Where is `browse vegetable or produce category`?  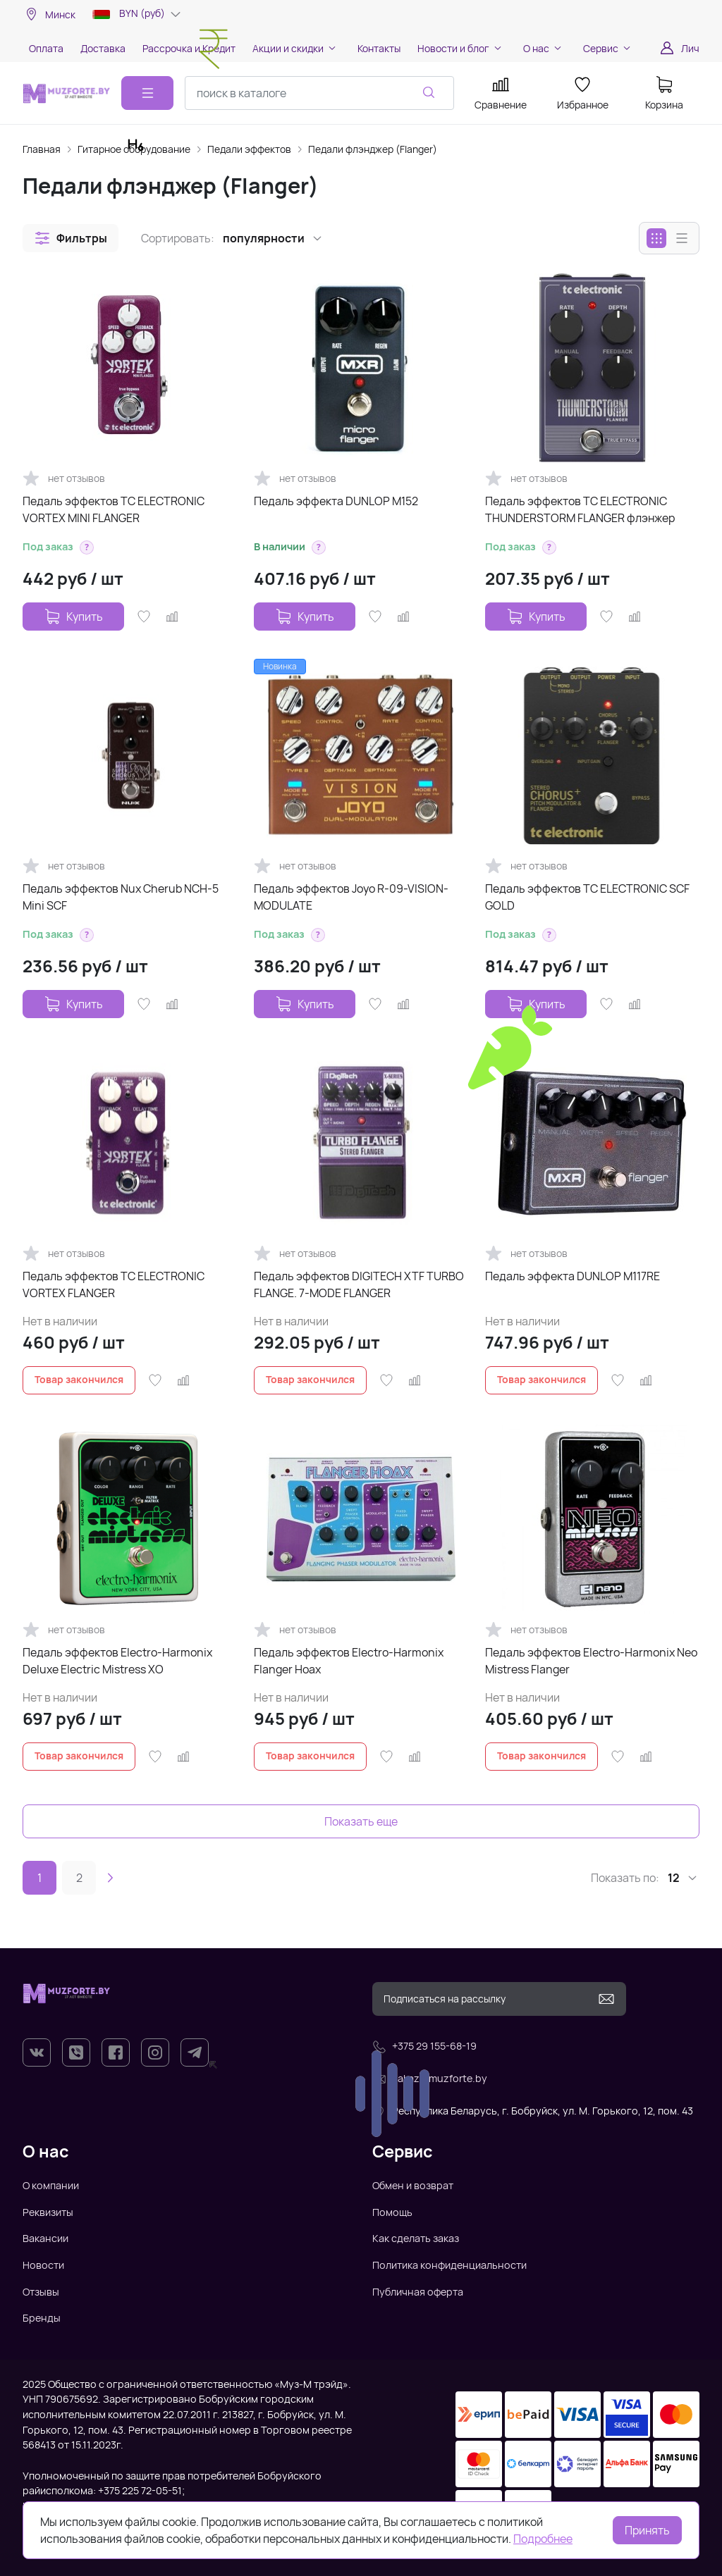 browse vegetable or produce category is located at coordinates (507, 1051).